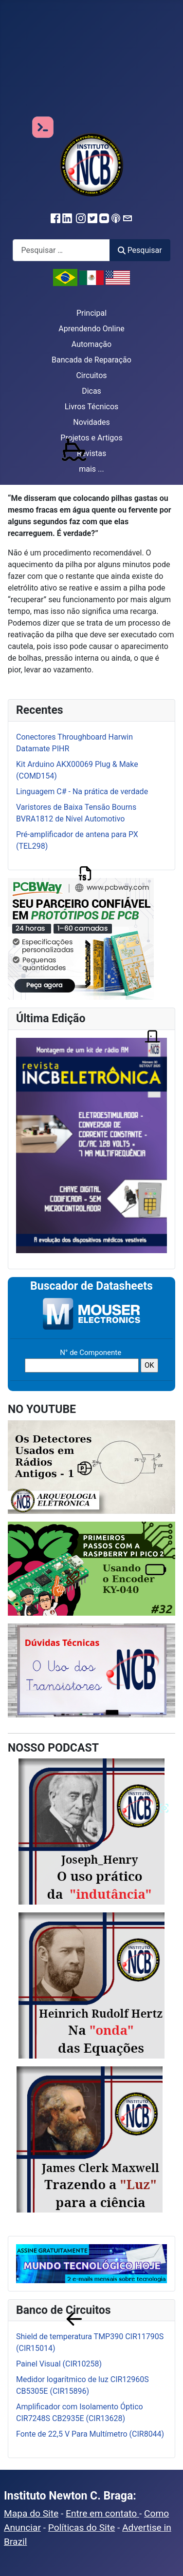  I want to click on tabler icons brand logo, so click(43, 127).